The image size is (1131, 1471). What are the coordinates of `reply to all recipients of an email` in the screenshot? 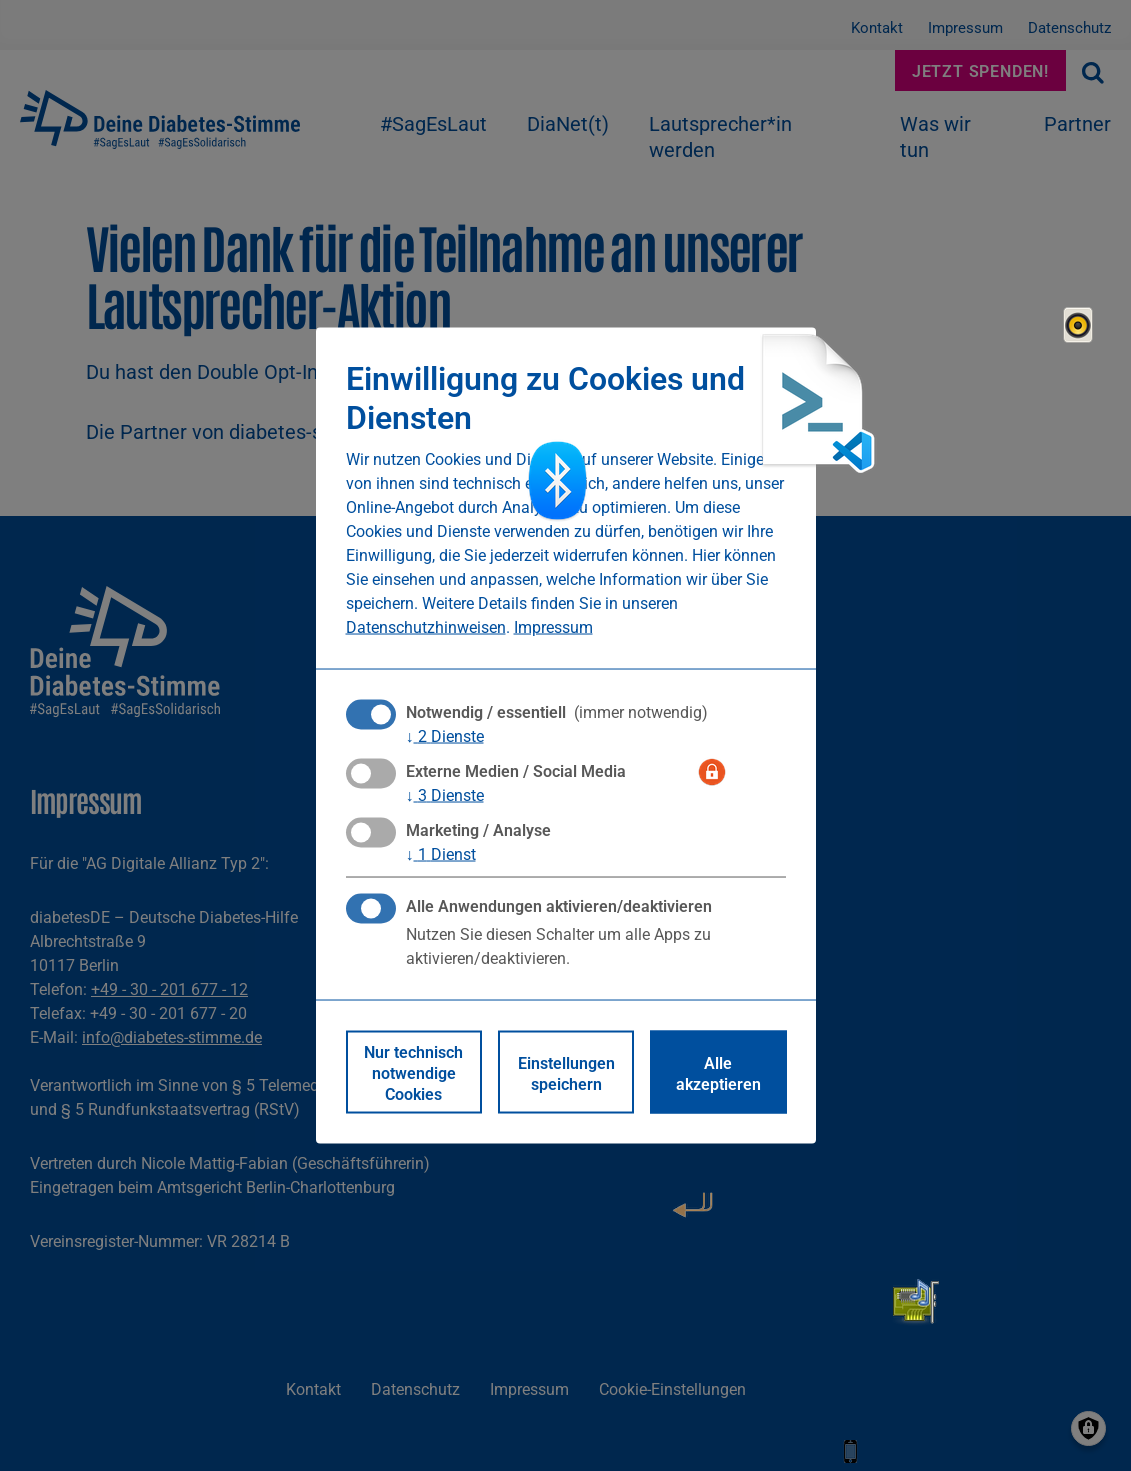 It's located at (692, 1202).